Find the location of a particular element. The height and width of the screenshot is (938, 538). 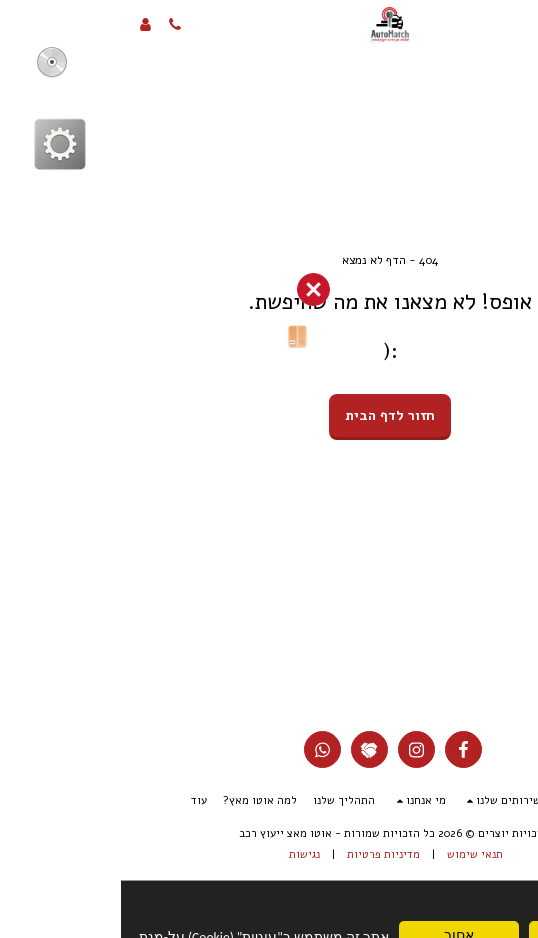

access CD/DVD drive or disc reader is located at coordinates (52, 62).